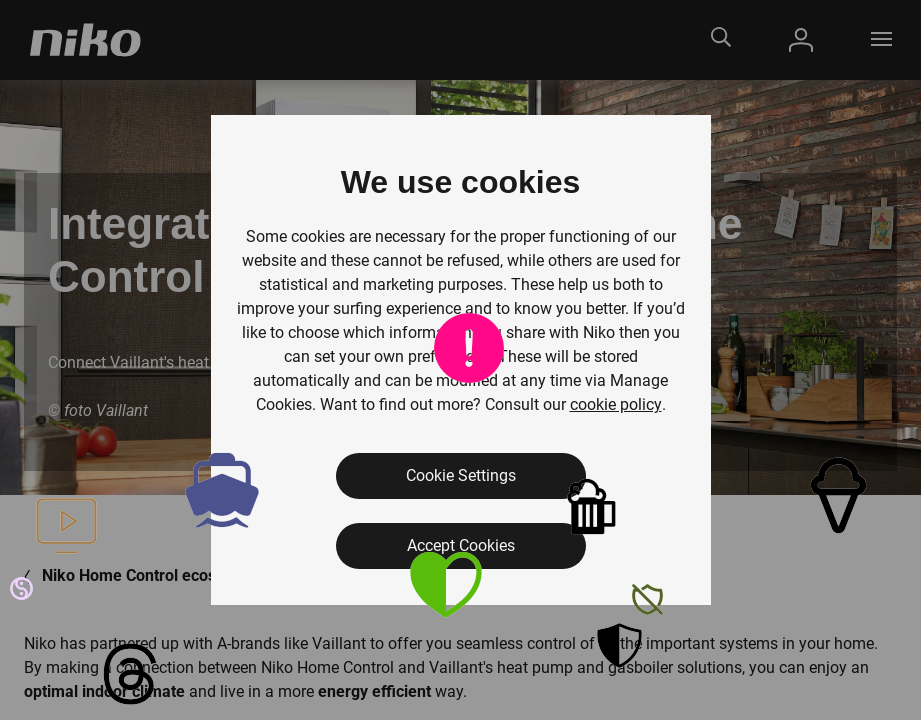  I want to click on access boat or ferry services, so click(222, 491).